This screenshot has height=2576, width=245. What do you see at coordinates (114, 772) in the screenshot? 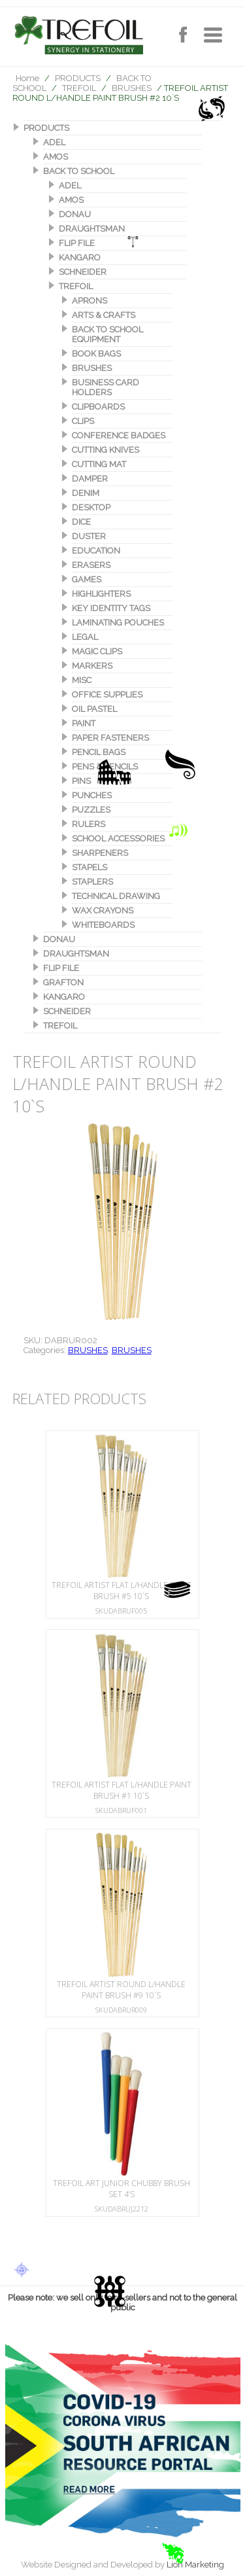
I see `view historical landmarks or monuments` at bounding box center [114, 772].